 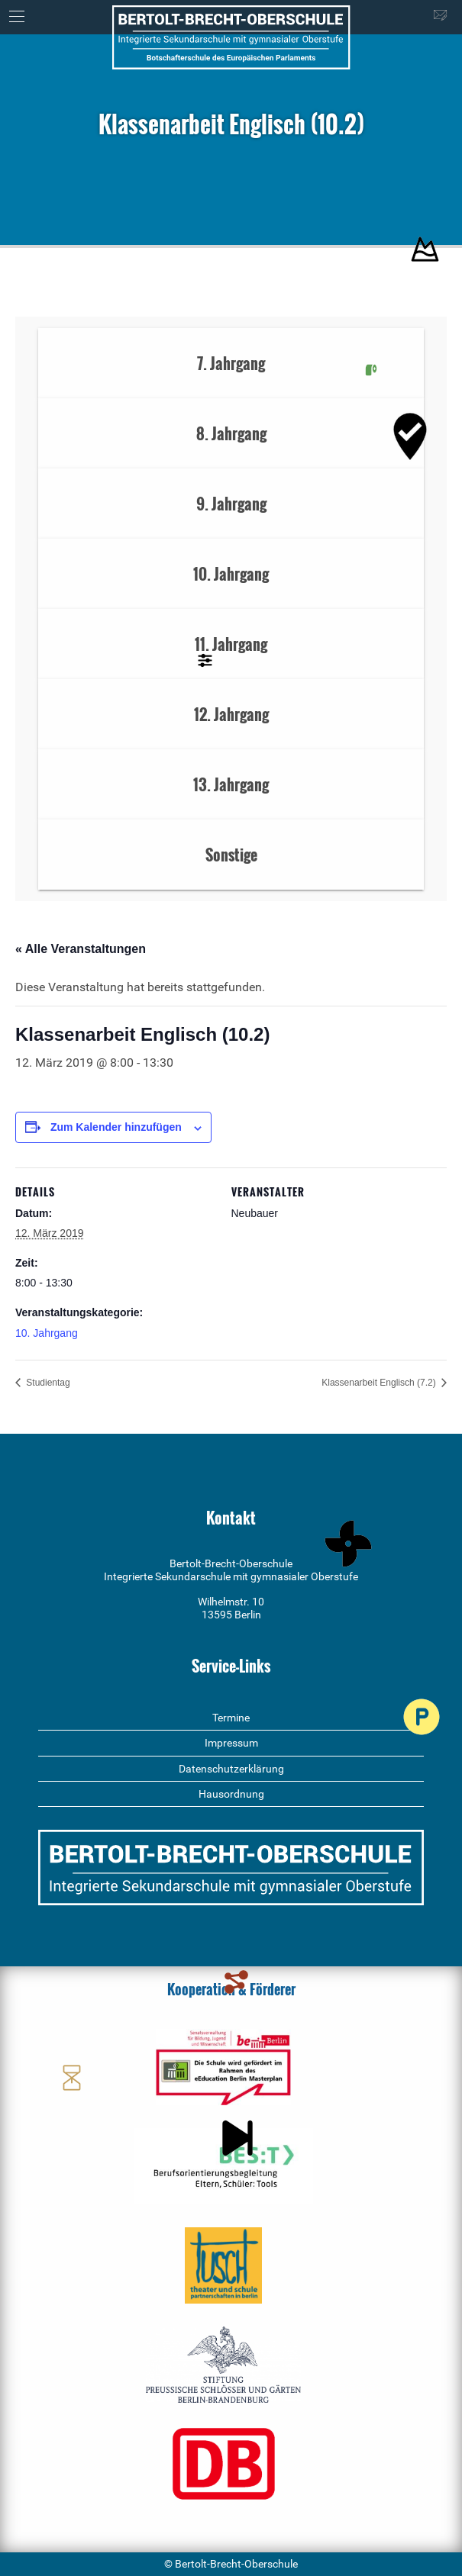 What do you see at coordinates (425, 249) in the screenshot?
I see `view mountain or alpine destinations` at bounding box center [425, 249].